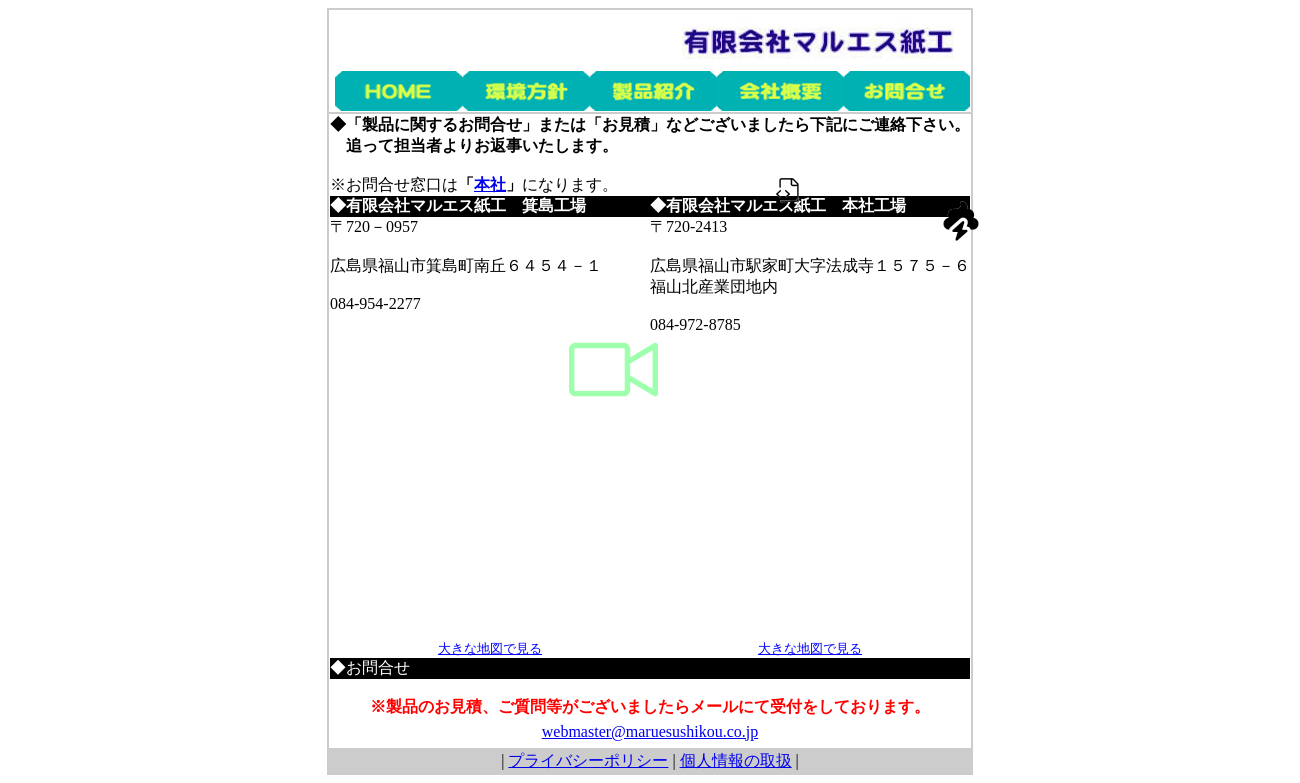 The height and width of the screenshot is (783, 1300). What do you see at coordinates (613, 370) in the screenshot?
I see `start a video call` at bounding box center [613, 370].